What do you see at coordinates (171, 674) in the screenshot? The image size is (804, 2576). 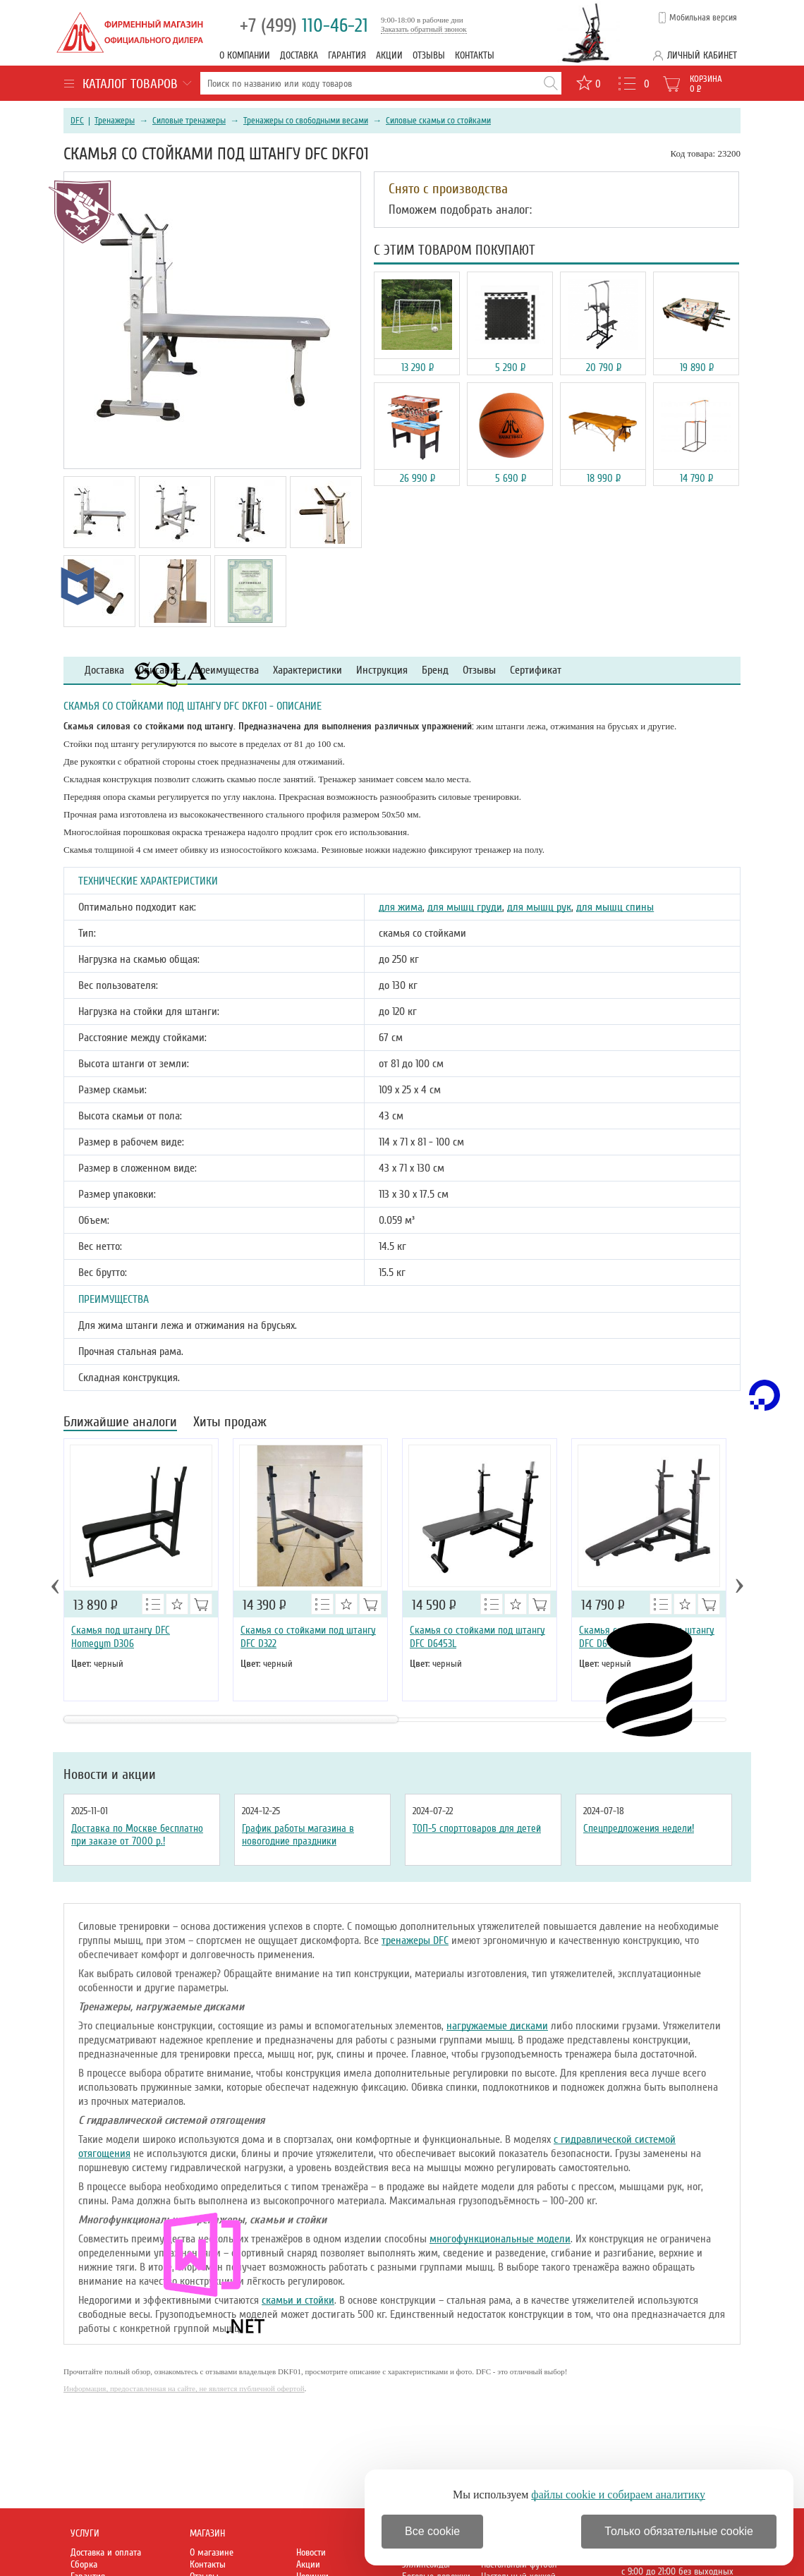 I see `sqlalchemy database toolkit logo` at bounding box center [171, 674].